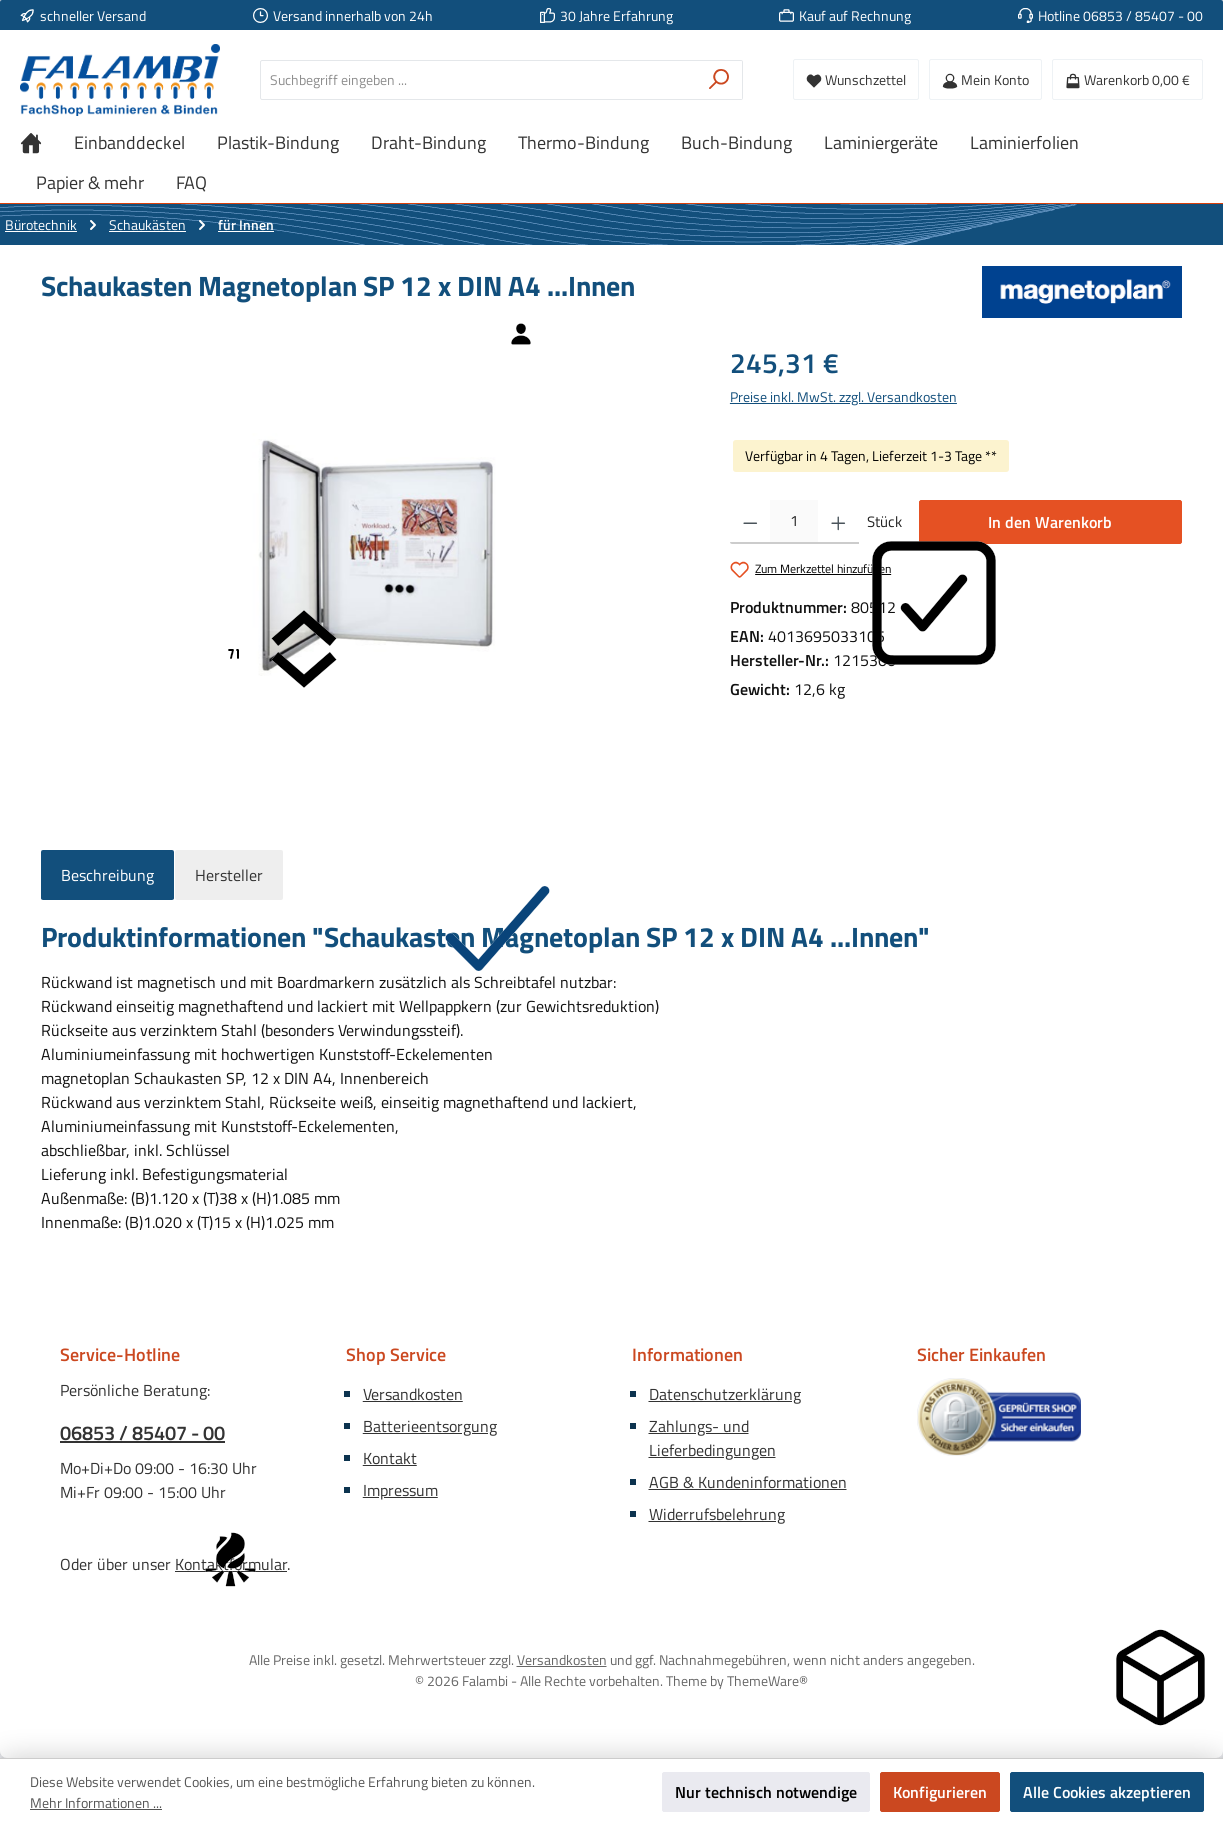 The height and width of the screenshot is (1825, 1223). I want to click on select or confirm an option, so click(934, 603).